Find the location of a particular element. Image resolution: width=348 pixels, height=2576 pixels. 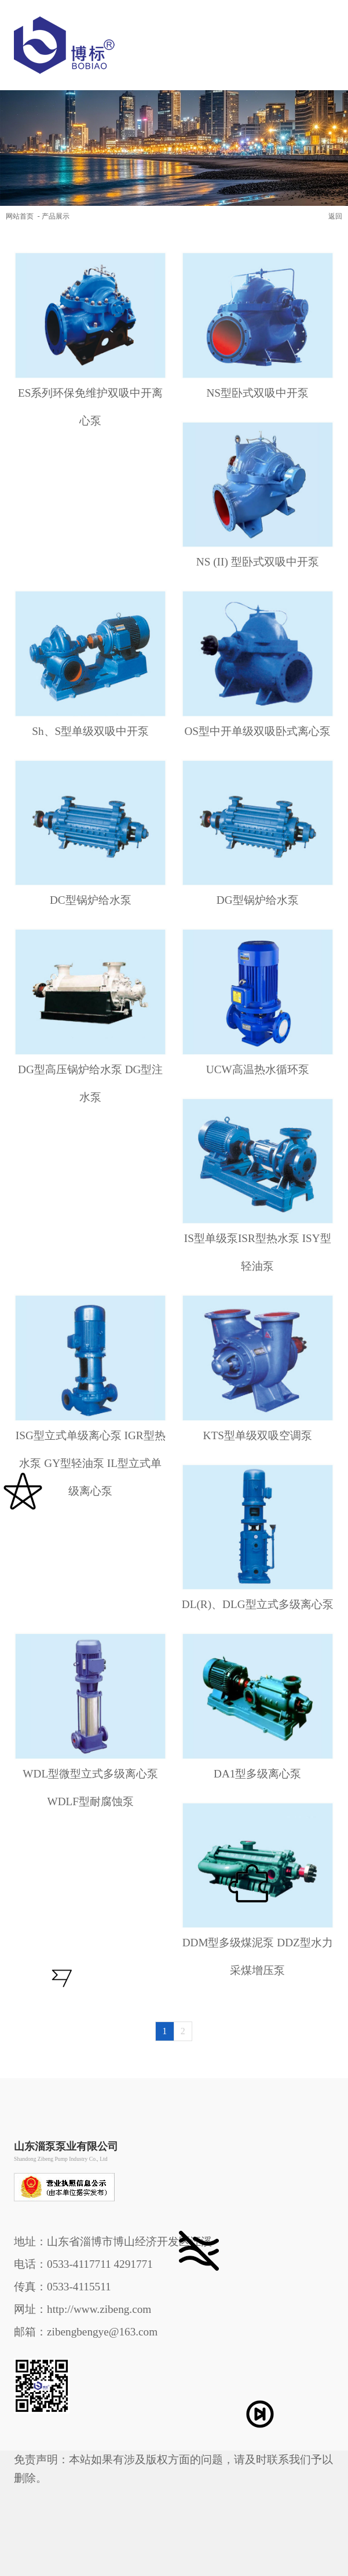

skip to the next track or media item is located at coordinates (260, 2414).